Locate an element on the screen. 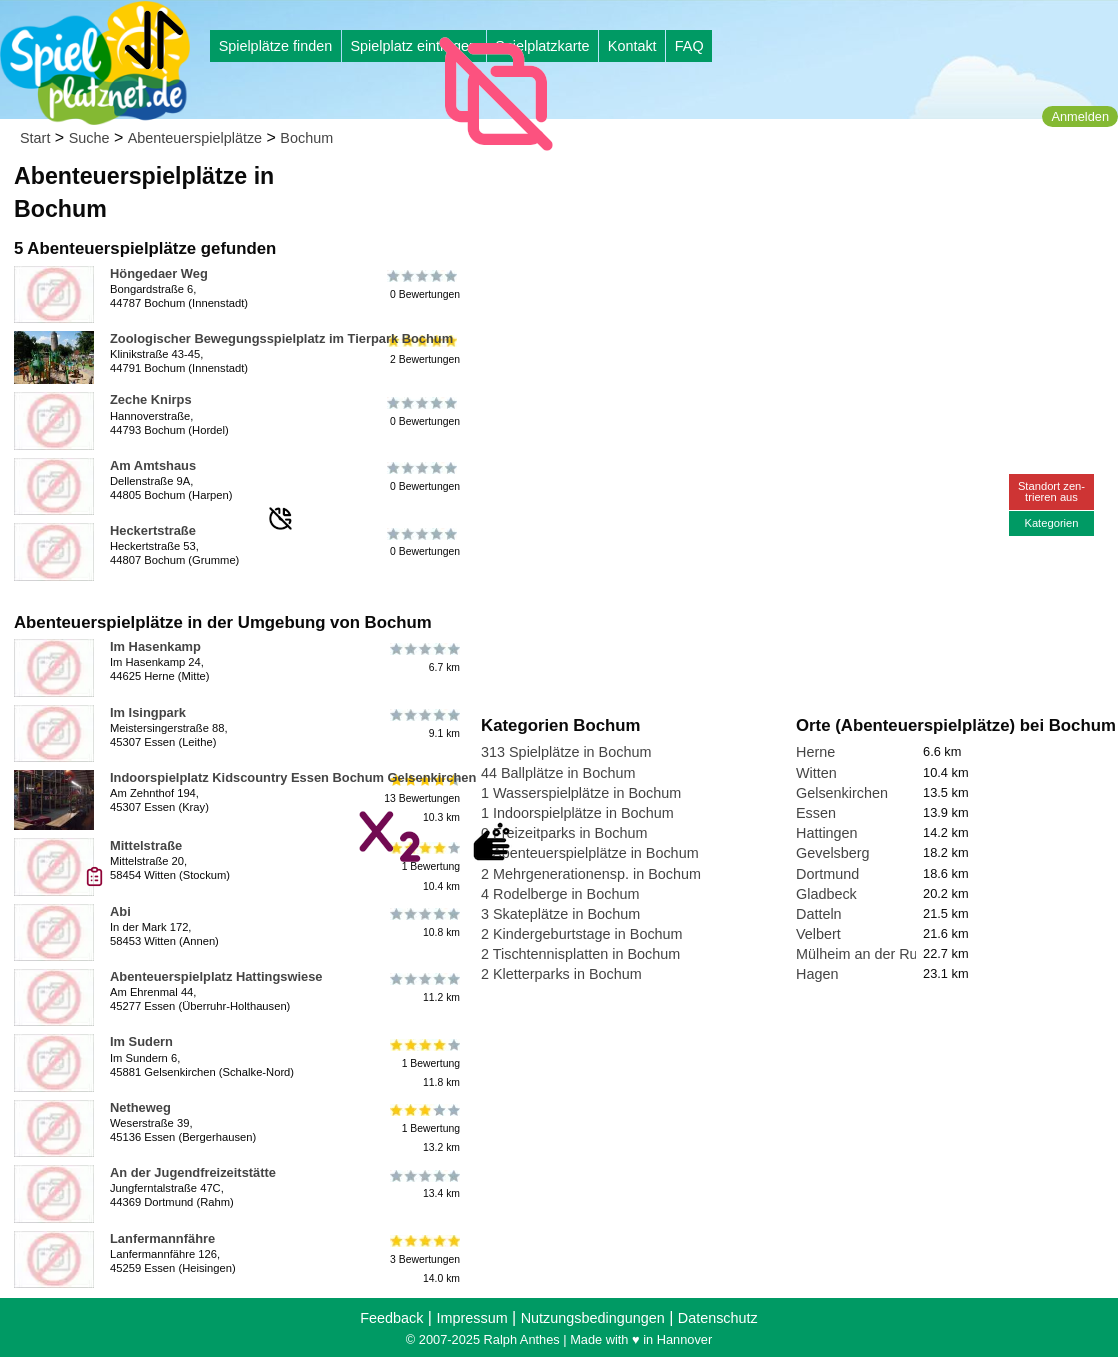 The height and width of the screenshot is (1357, 1118). disable pie chart visualization is located at coordinates (280, 518).